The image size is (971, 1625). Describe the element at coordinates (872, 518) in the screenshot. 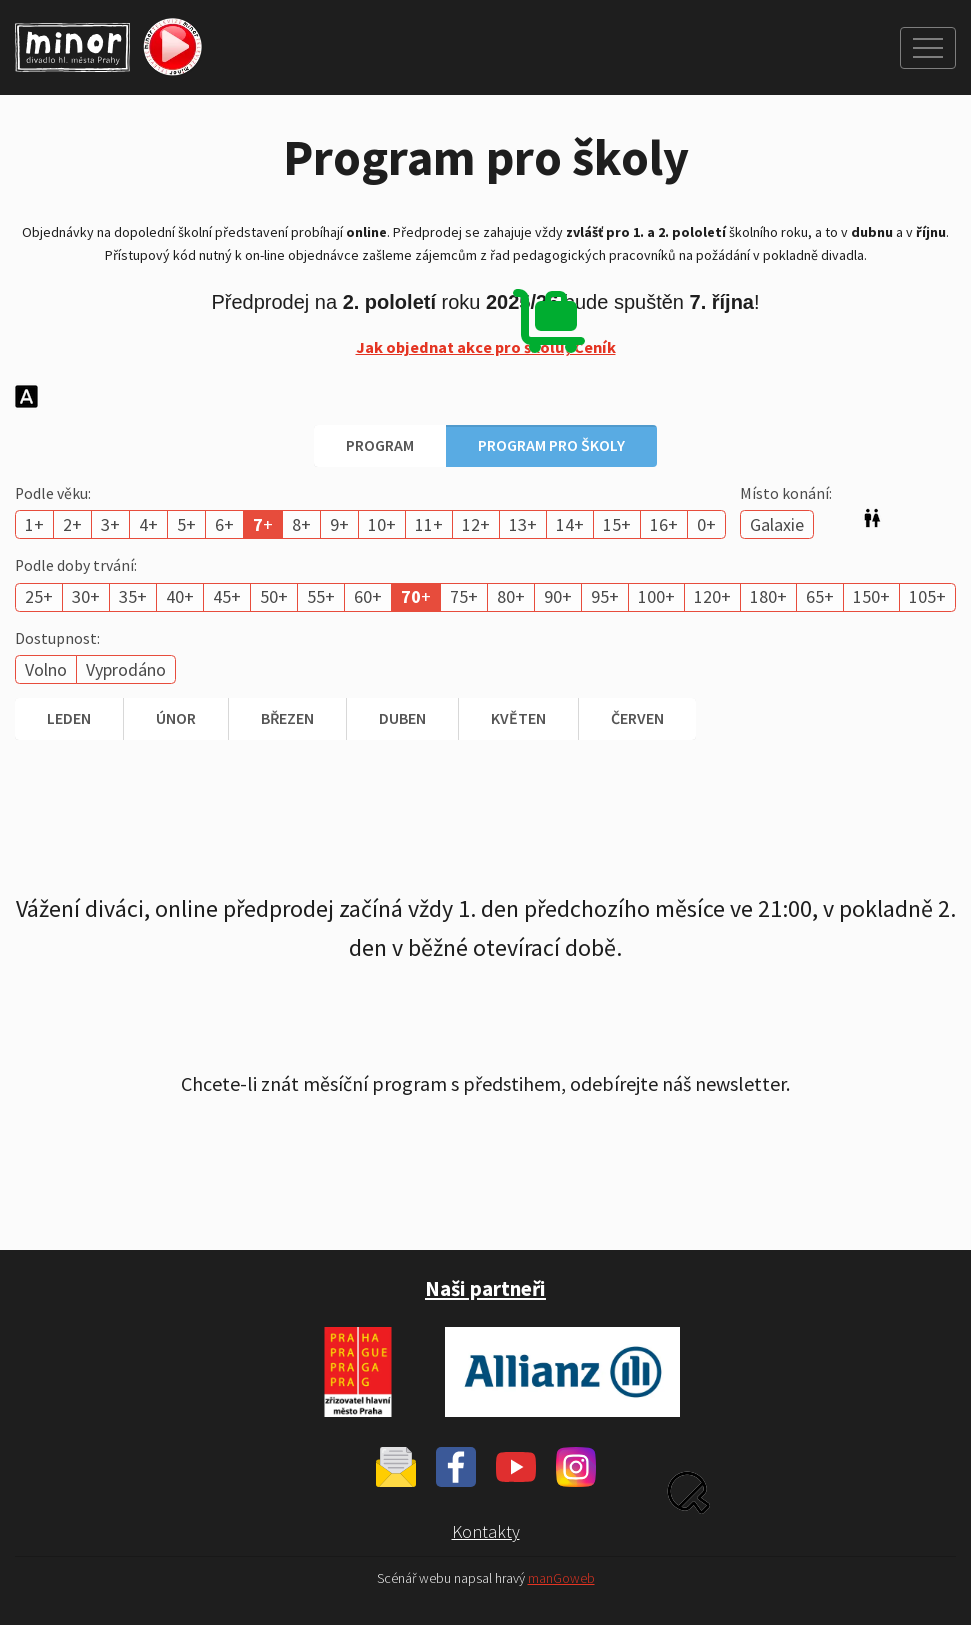

I see `find nearby restrooms` at that location.